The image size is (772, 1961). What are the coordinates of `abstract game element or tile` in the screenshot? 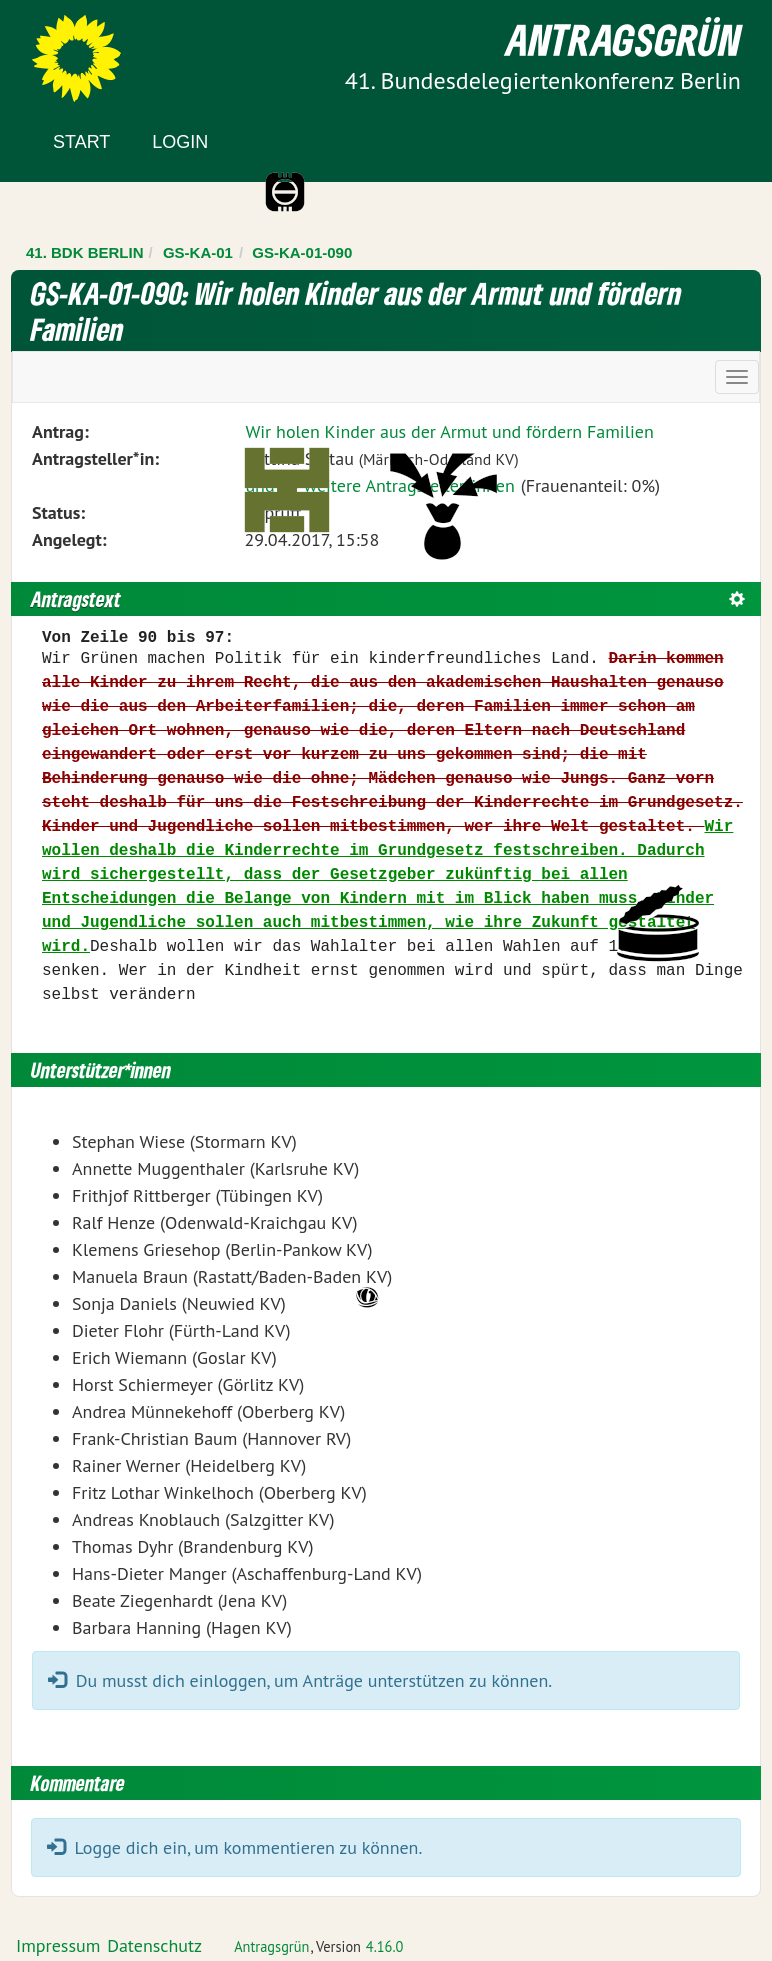 It's located at (287, 490).